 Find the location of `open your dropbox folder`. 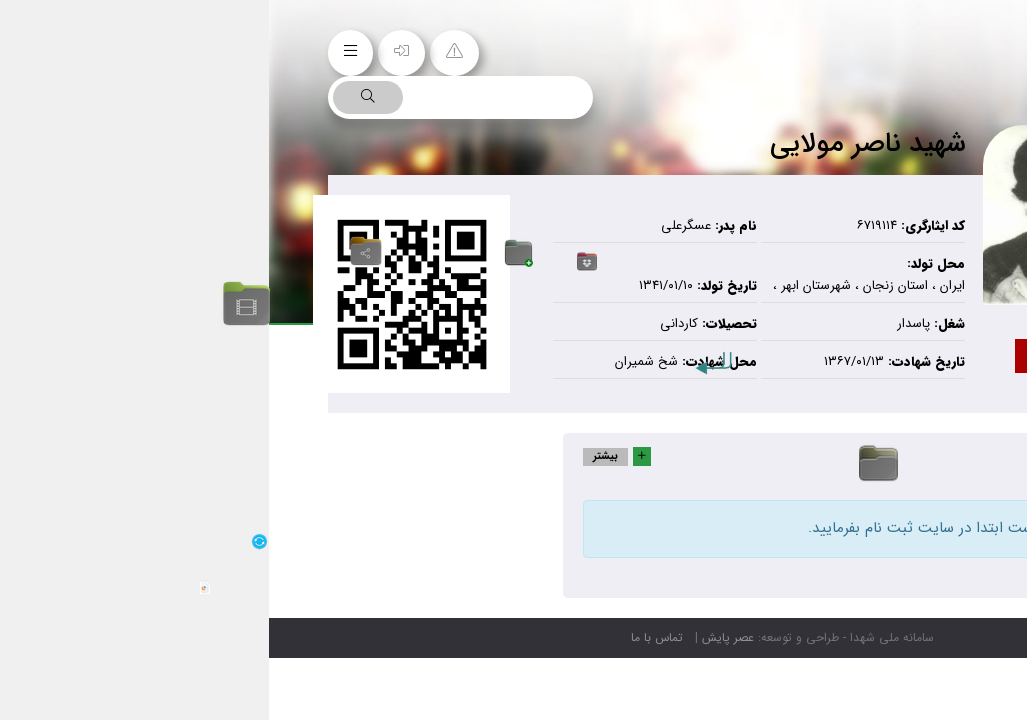

open your dropbox folder is located at coordinates (587, 261).